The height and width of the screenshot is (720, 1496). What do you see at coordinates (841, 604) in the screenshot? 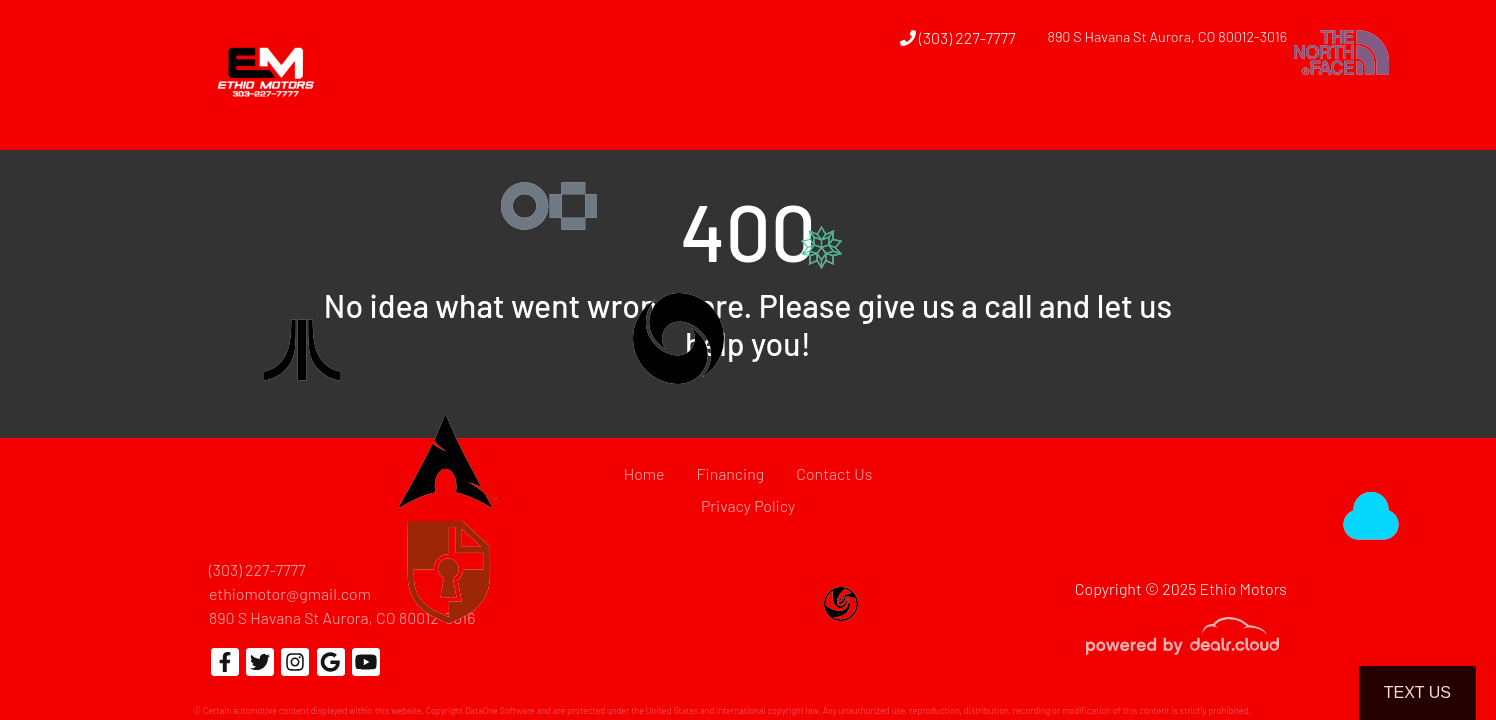
I see `open deepin desktop environment settings` at bounding box center [841, 604].